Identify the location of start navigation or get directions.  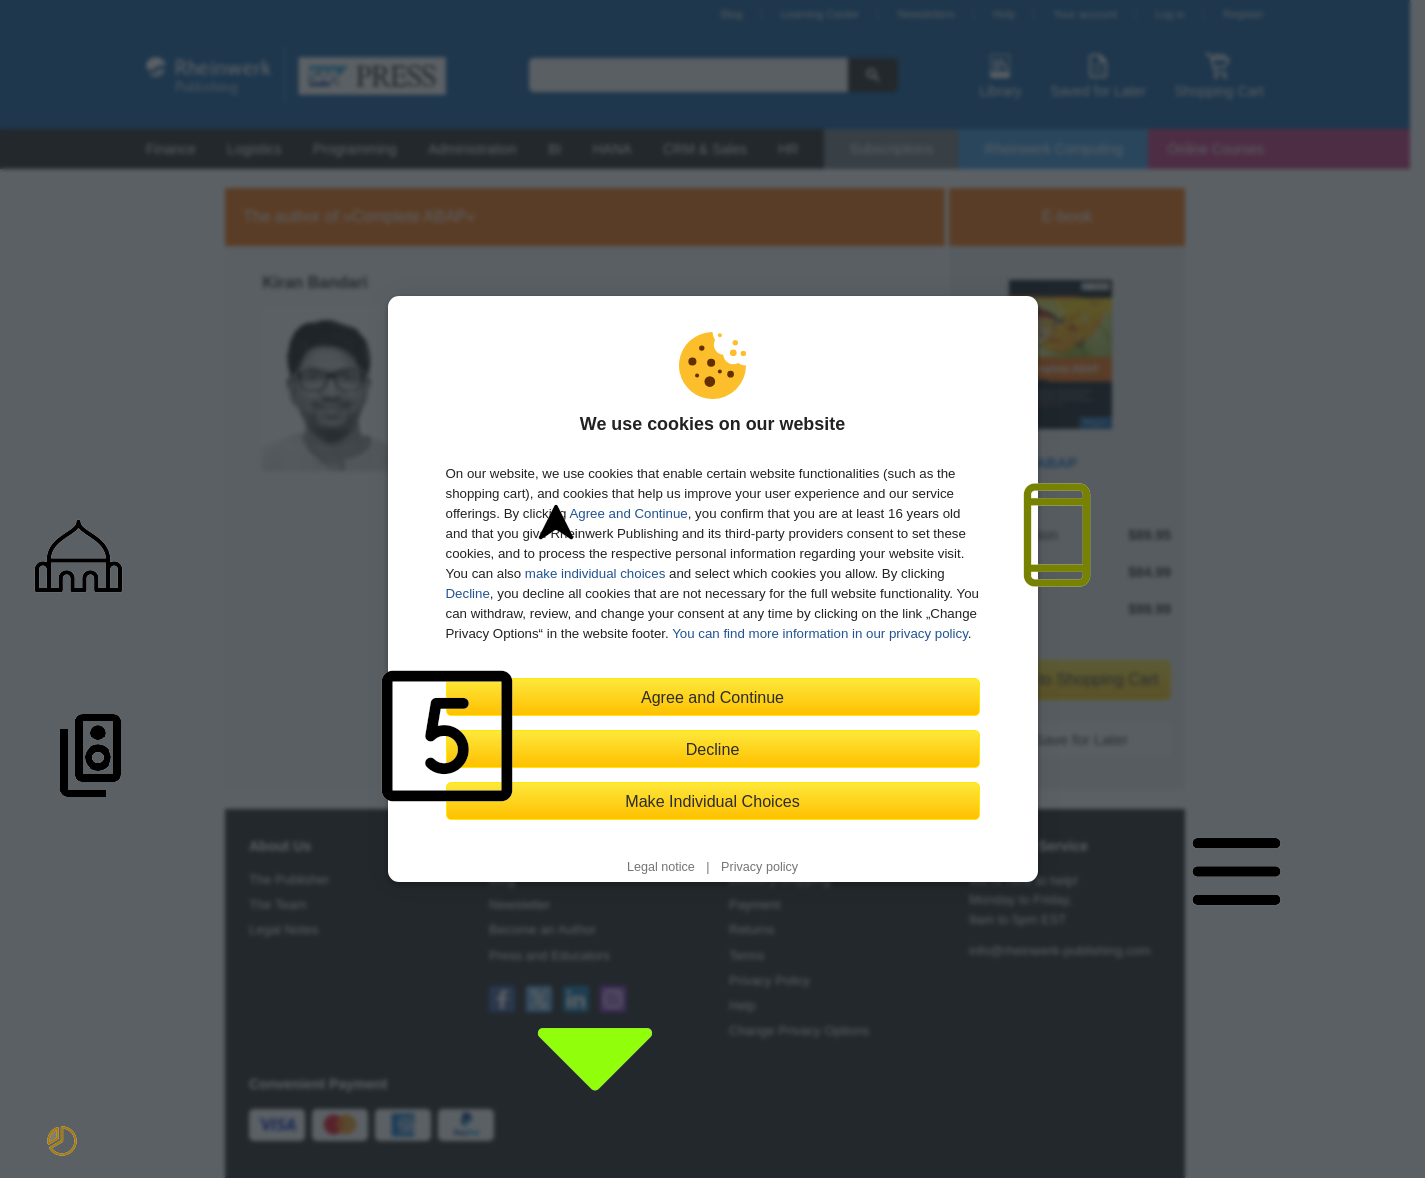
(556, 524).